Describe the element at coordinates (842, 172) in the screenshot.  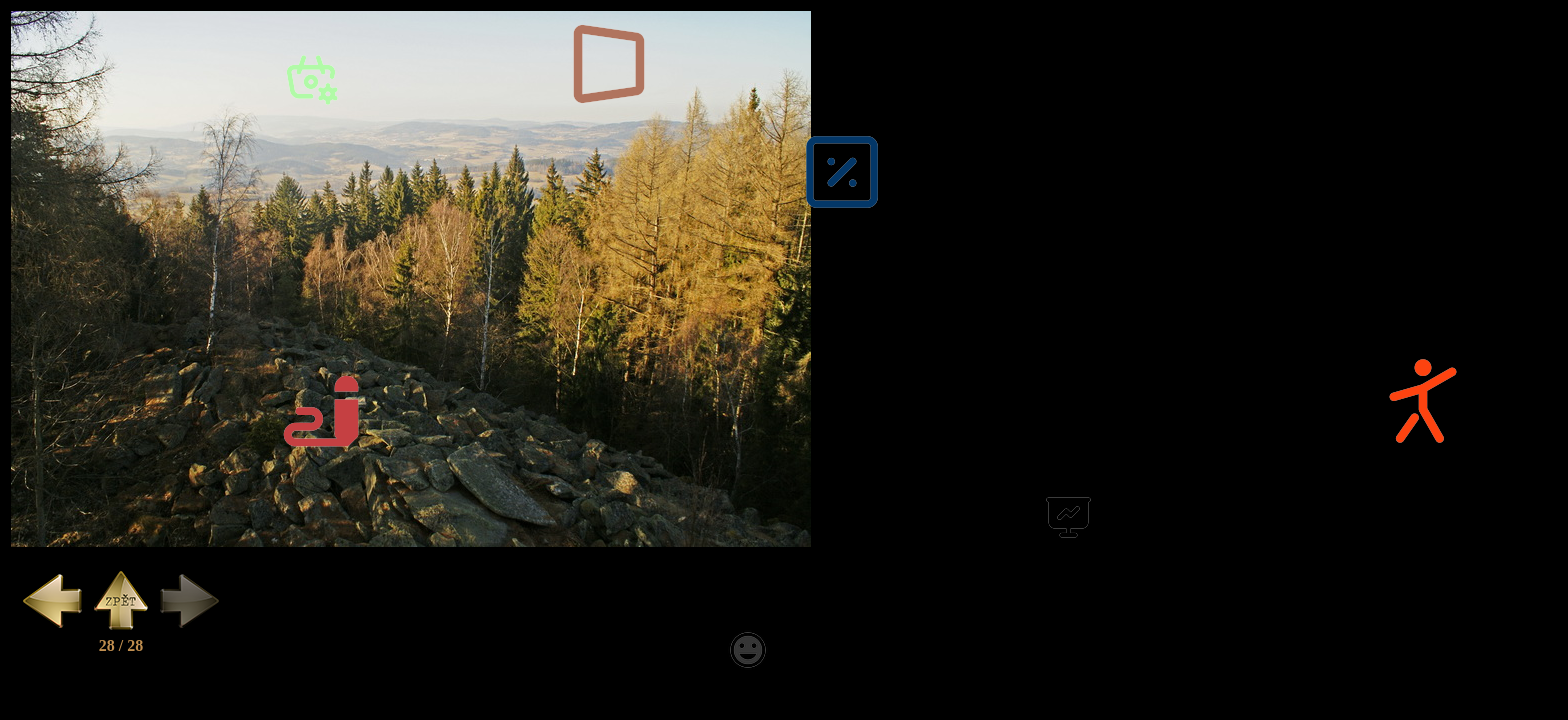
I see `view discount or percentage-based pricing` at that location.